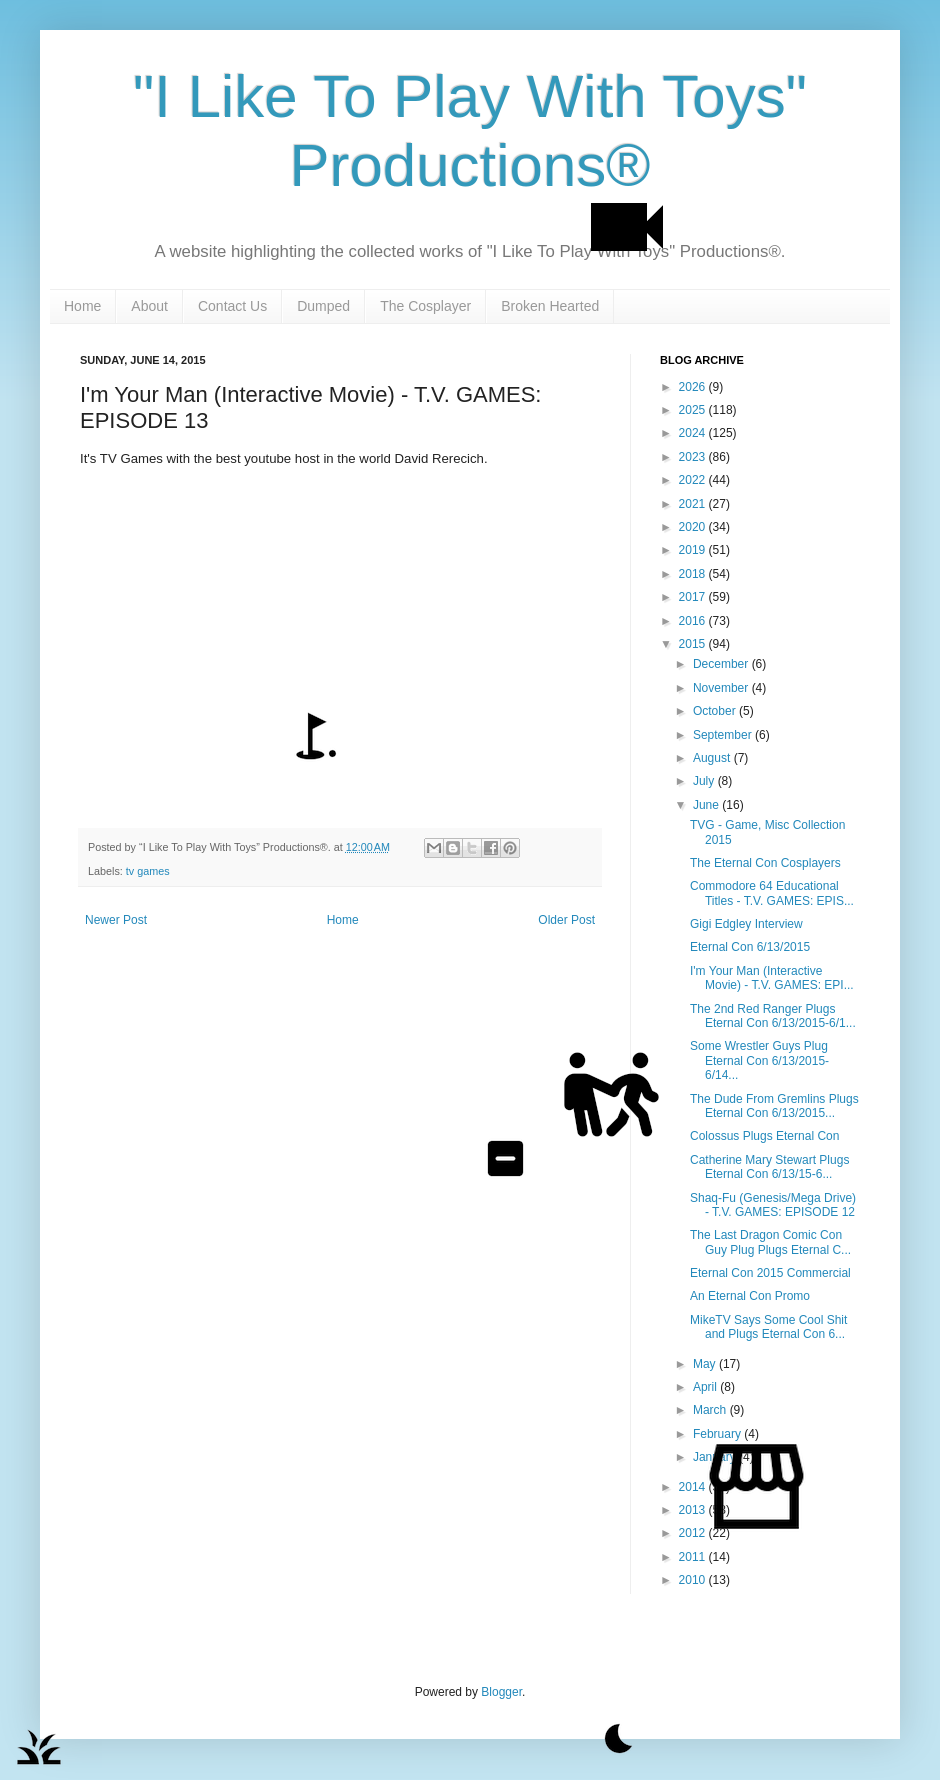 Image resolution: width=940 pixels, height=1780 pixels. I want to click on indicates evacuation or emergency exit in progress, so click(611, 1094).